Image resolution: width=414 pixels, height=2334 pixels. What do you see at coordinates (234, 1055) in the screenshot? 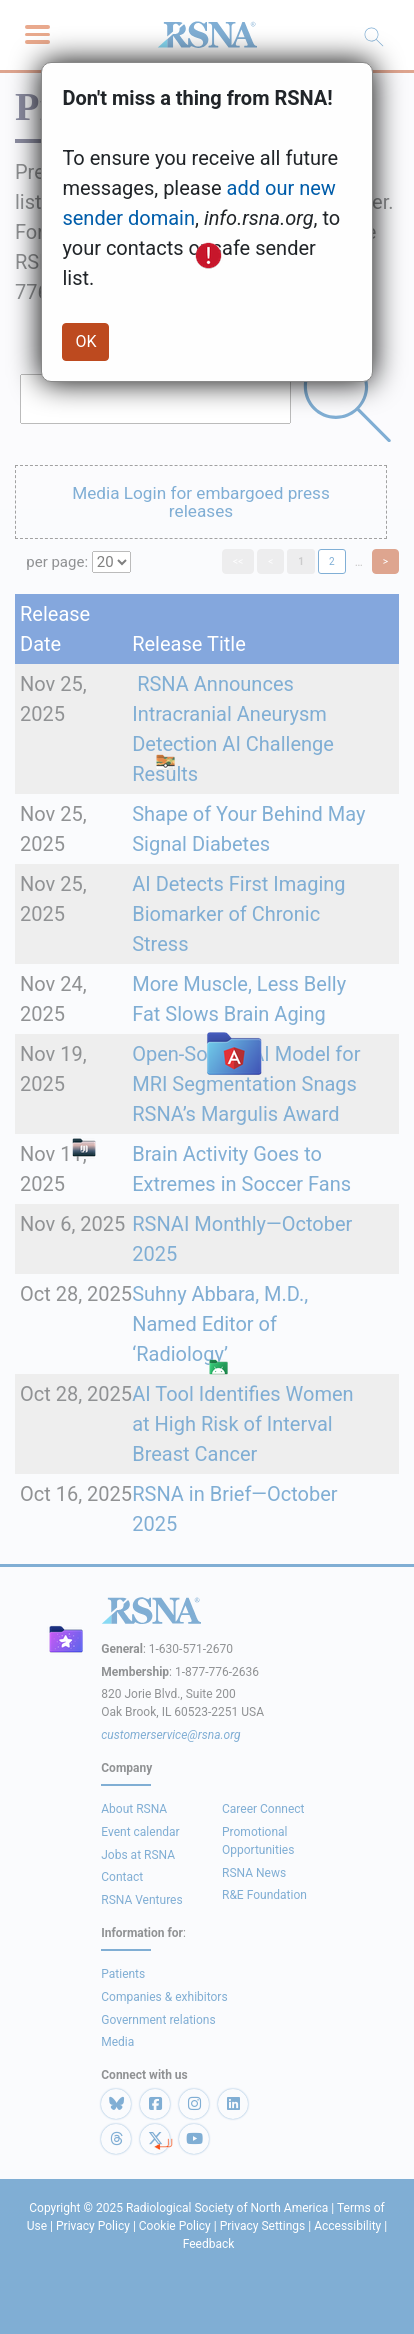
I see `open folder containing Angular project files` at bounding box center [234, 1055].